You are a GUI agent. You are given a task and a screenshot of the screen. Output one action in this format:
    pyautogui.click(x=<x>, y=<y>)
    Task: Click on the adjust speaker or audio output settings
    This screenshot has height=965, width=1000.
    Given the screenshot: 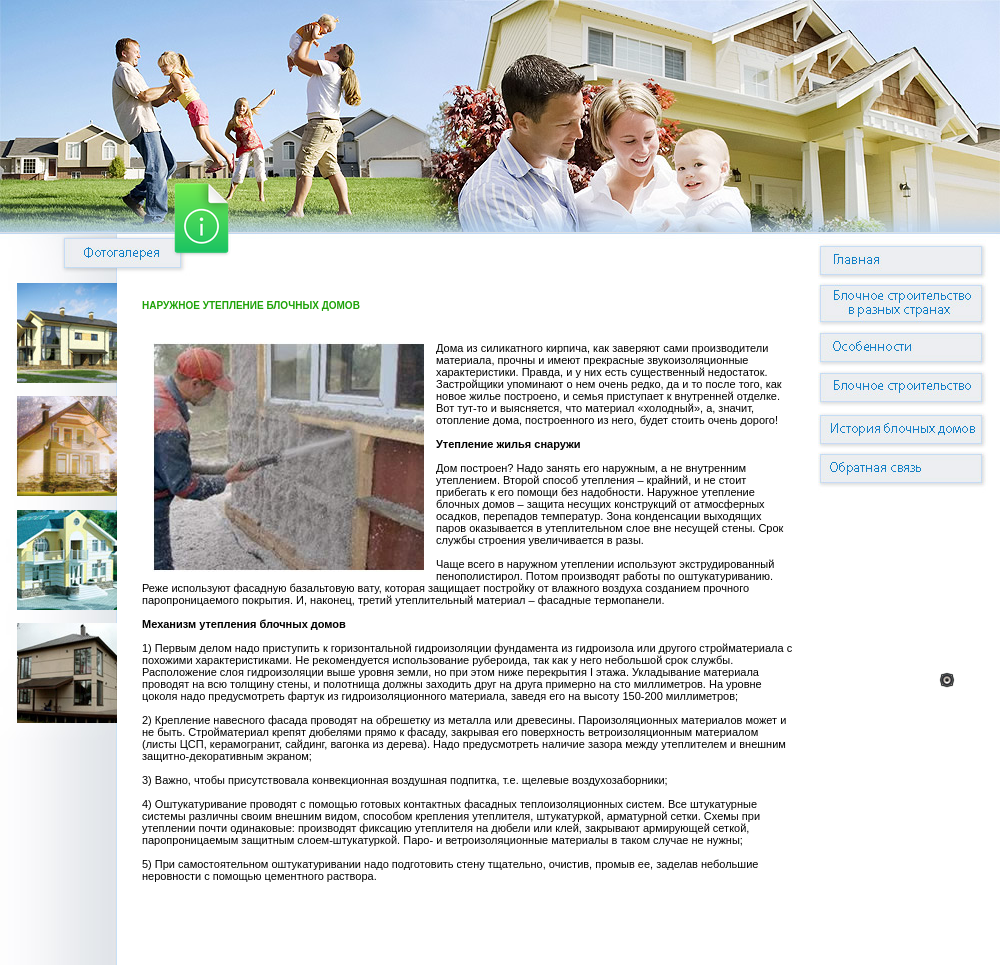 What is the action you would take?
    pyautogui.click(x=947, y=680)
    